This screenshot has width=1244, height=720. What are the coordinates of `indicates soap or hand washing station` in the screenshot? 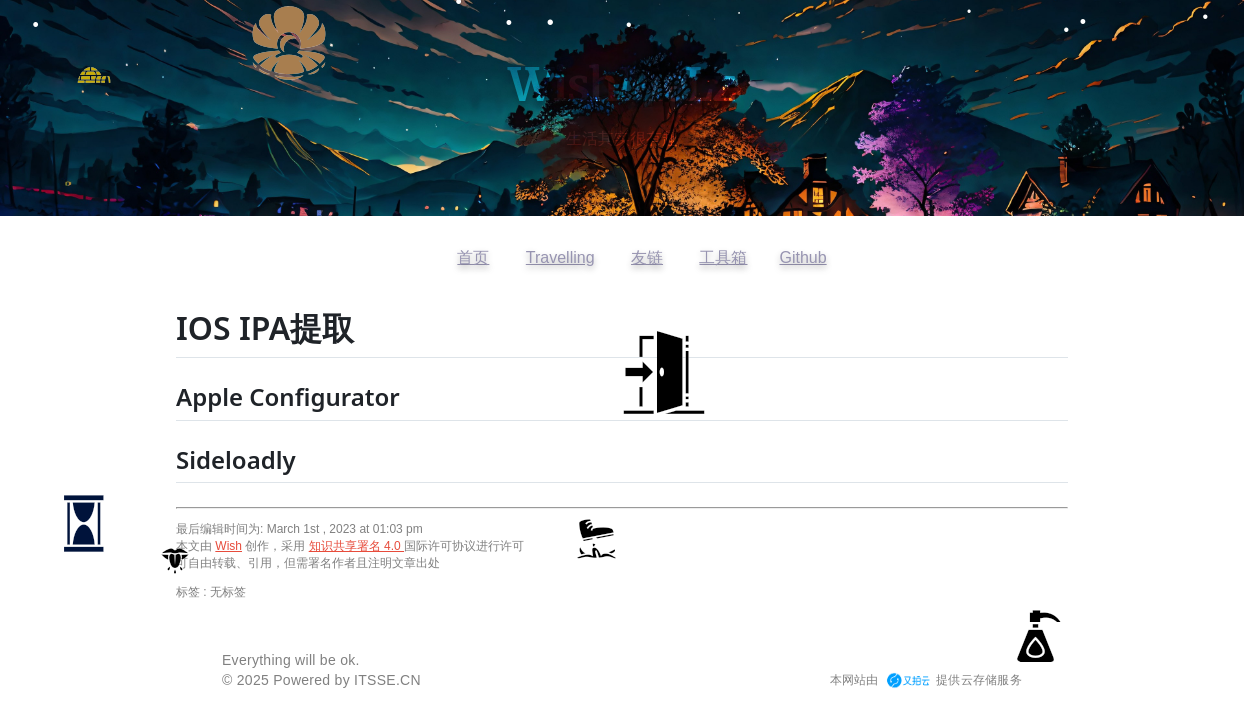 It's located at (1035, 634).